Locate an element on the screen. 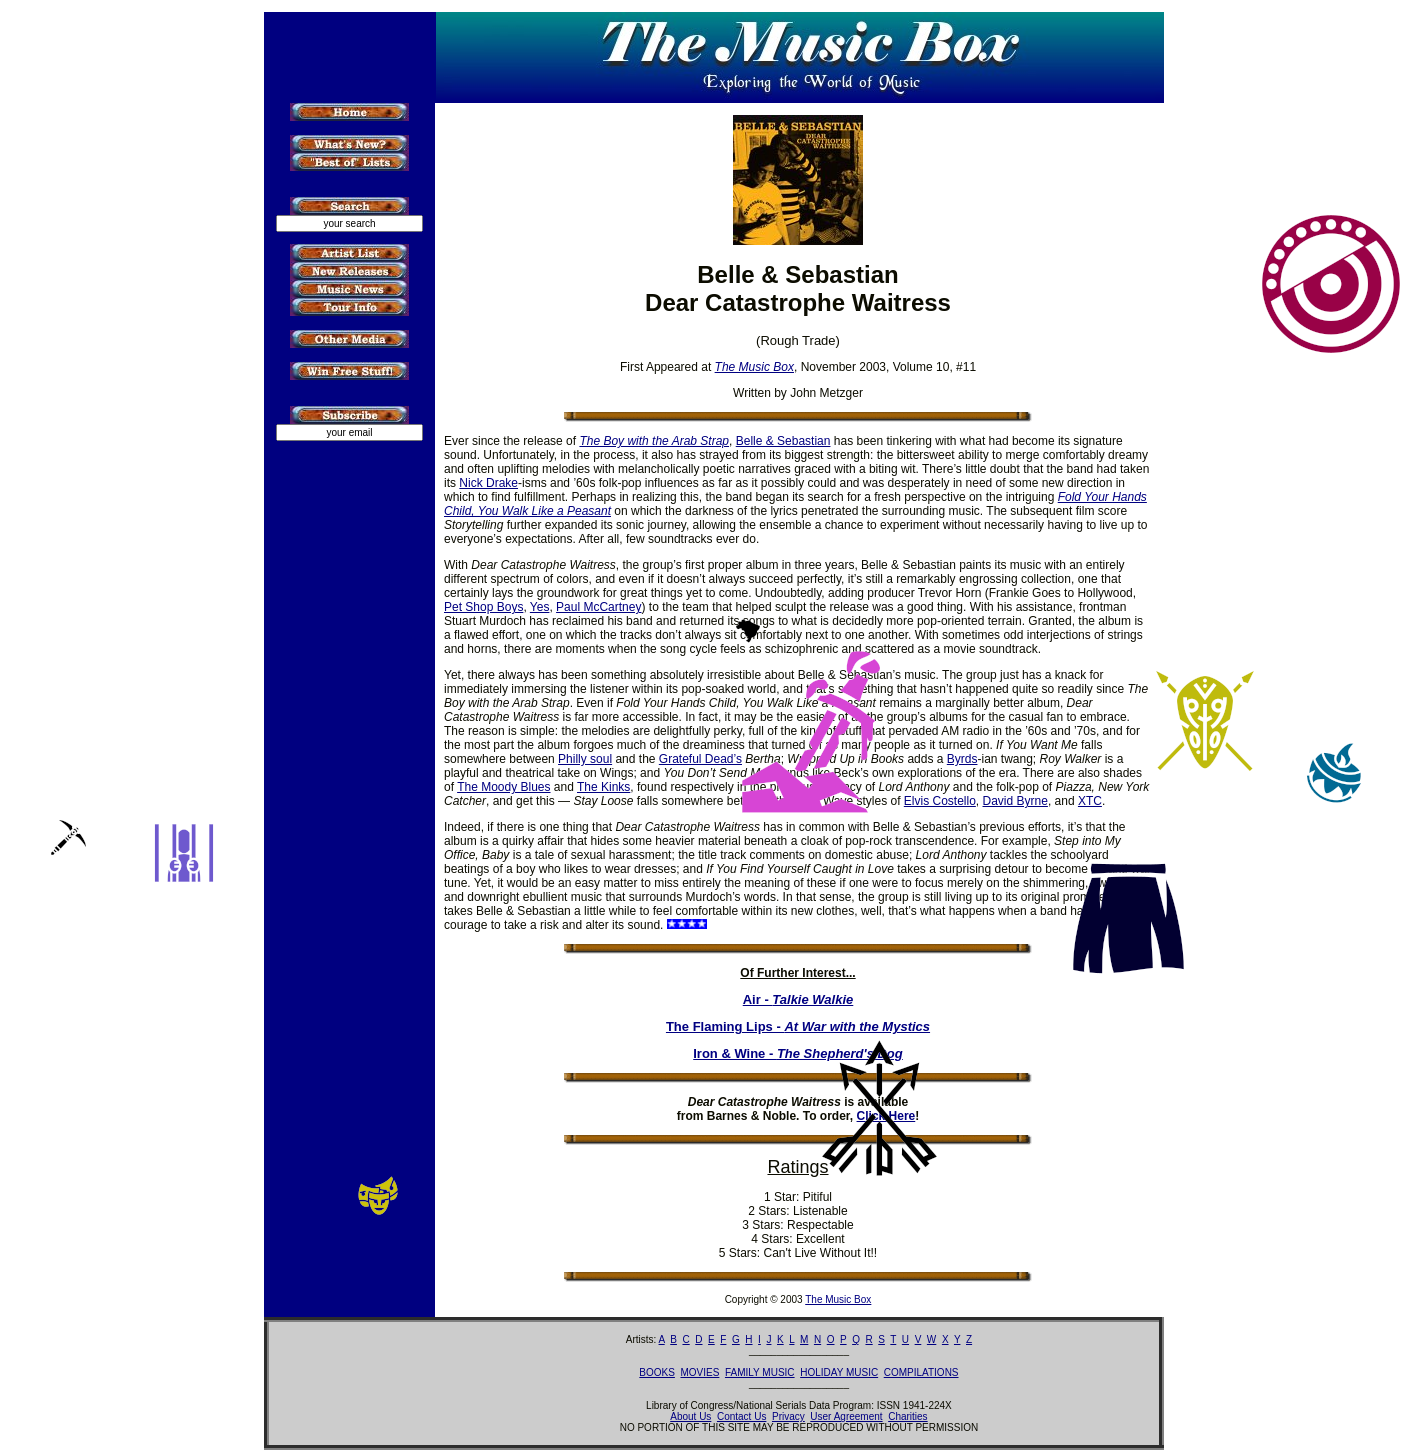  use an incendiary or fire-based weapon is located at coordinates (1334, 773).